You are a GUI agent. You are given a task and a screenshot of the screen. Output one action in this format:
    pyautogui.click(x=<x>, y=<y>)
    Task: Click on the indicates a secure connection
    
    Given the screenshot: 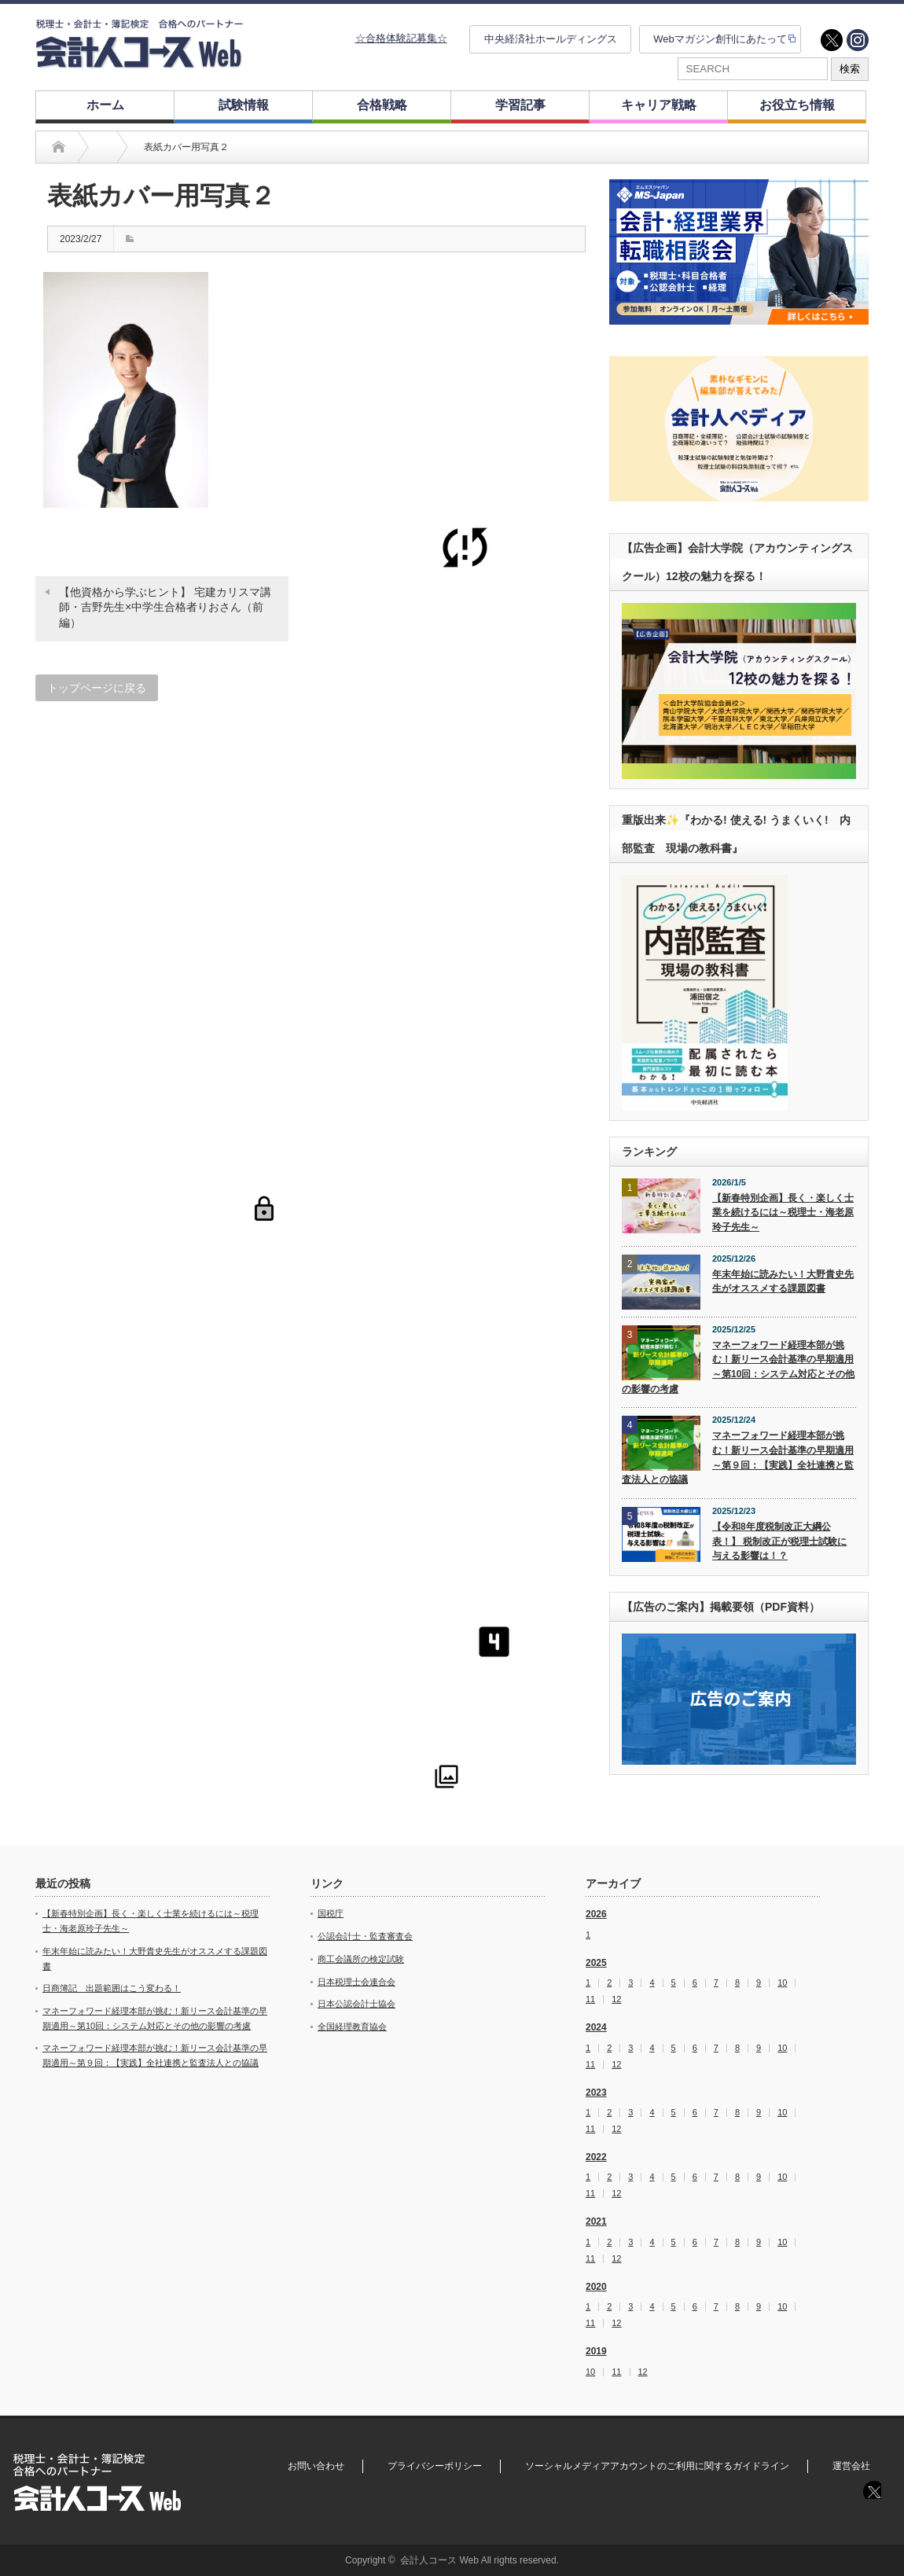 What is the action you would take?
    pyautogui.click(x=264, y=1209)
    